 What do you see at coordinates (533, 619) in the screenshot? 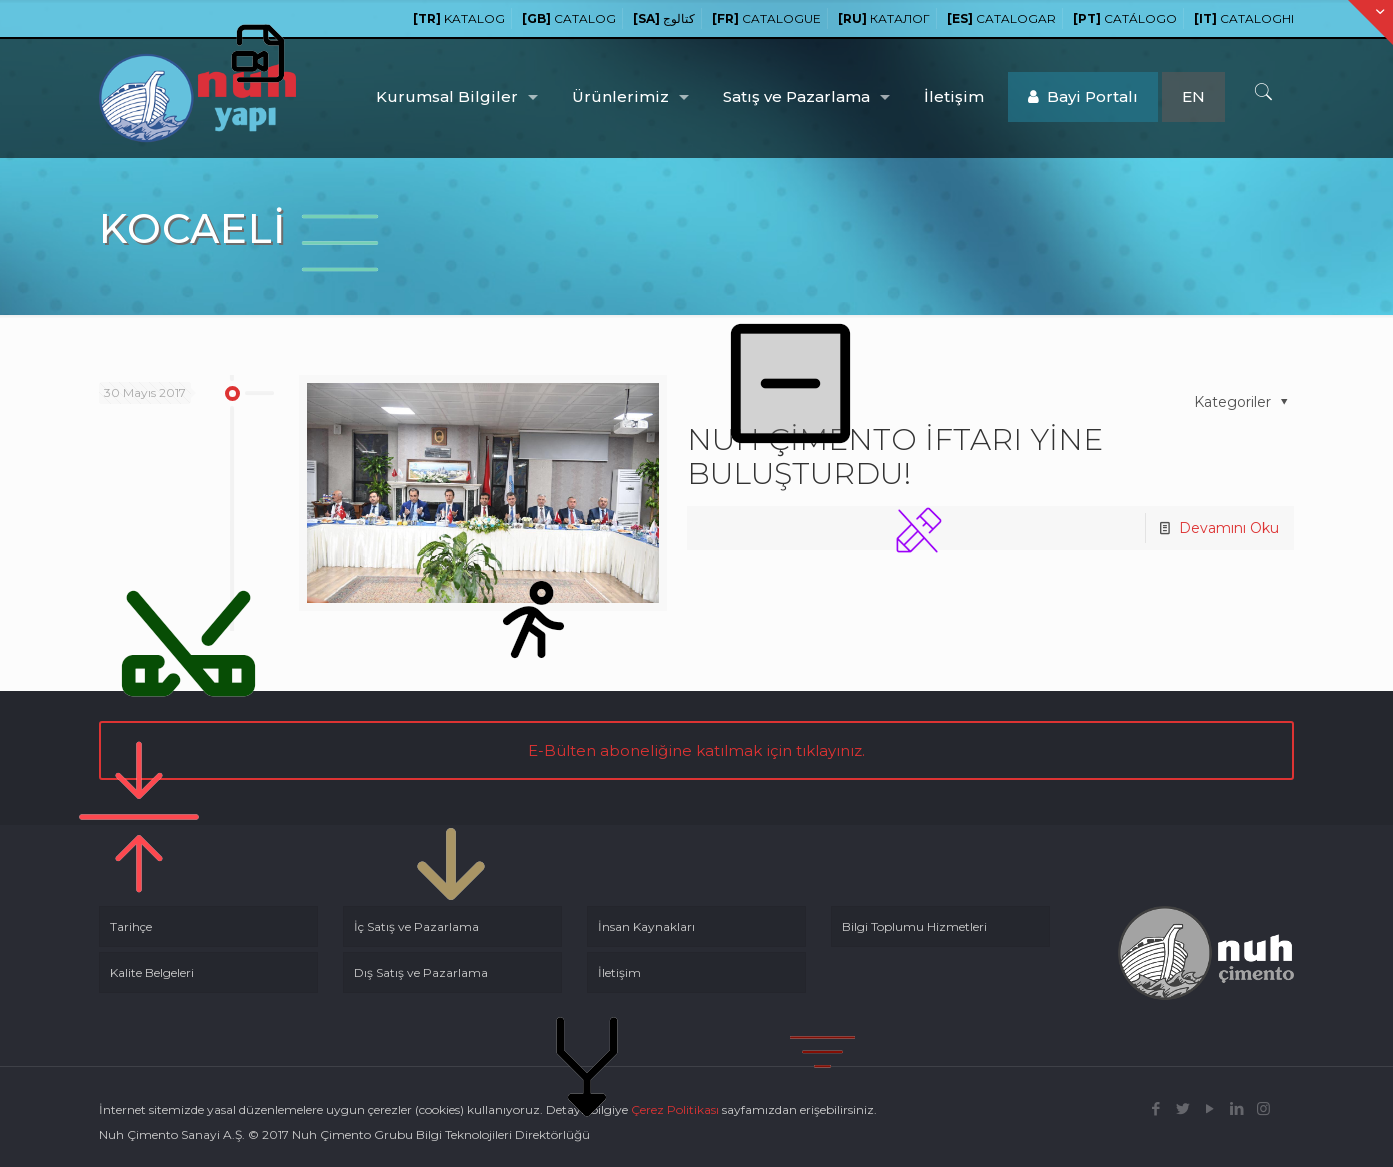
I see `indicates walking directions or pedestrian mode` at bounding box center [533, 619].